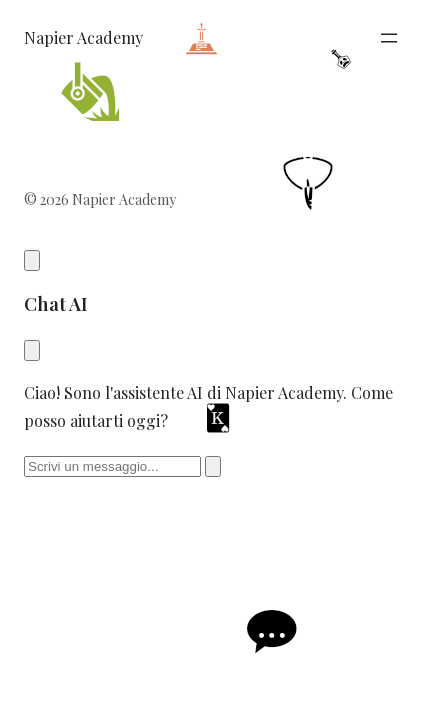 This screenshot has width=425, height=720. Describe the element at coordinates (341, 59) in the screenshot. I see `use a madness potion on your character` at that location.